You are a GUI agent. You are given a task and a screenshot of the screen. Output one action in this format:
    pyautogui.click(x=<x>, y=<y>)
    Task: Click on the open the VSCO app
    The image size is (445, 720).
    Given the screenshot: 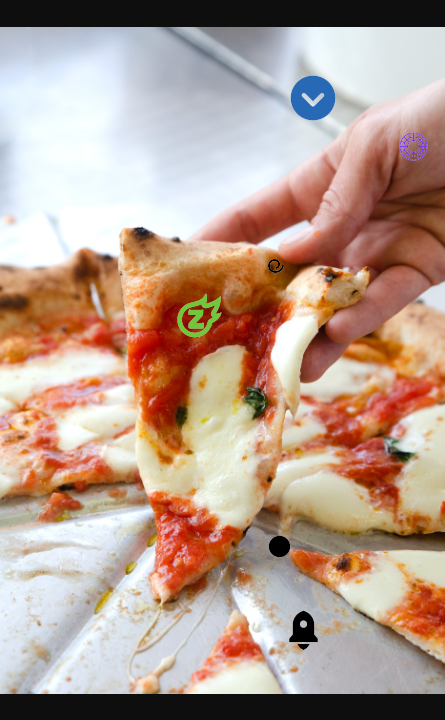 What is the action you would take?
    pyautogui.click(x=413, y=146)
    